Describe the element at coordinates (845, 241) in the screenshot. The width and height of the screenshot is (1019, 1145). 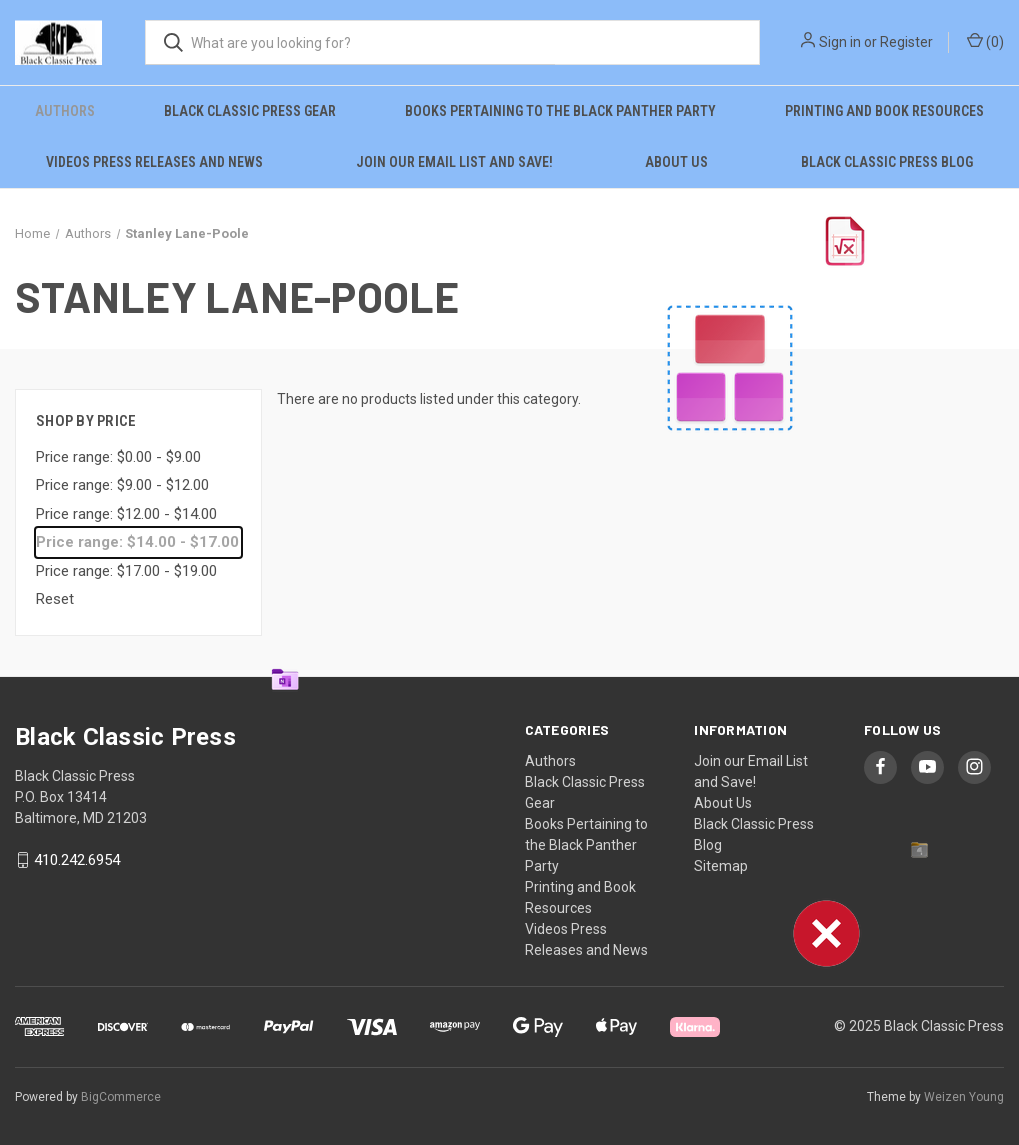
I see `libreoffice math formula template file` at that location.